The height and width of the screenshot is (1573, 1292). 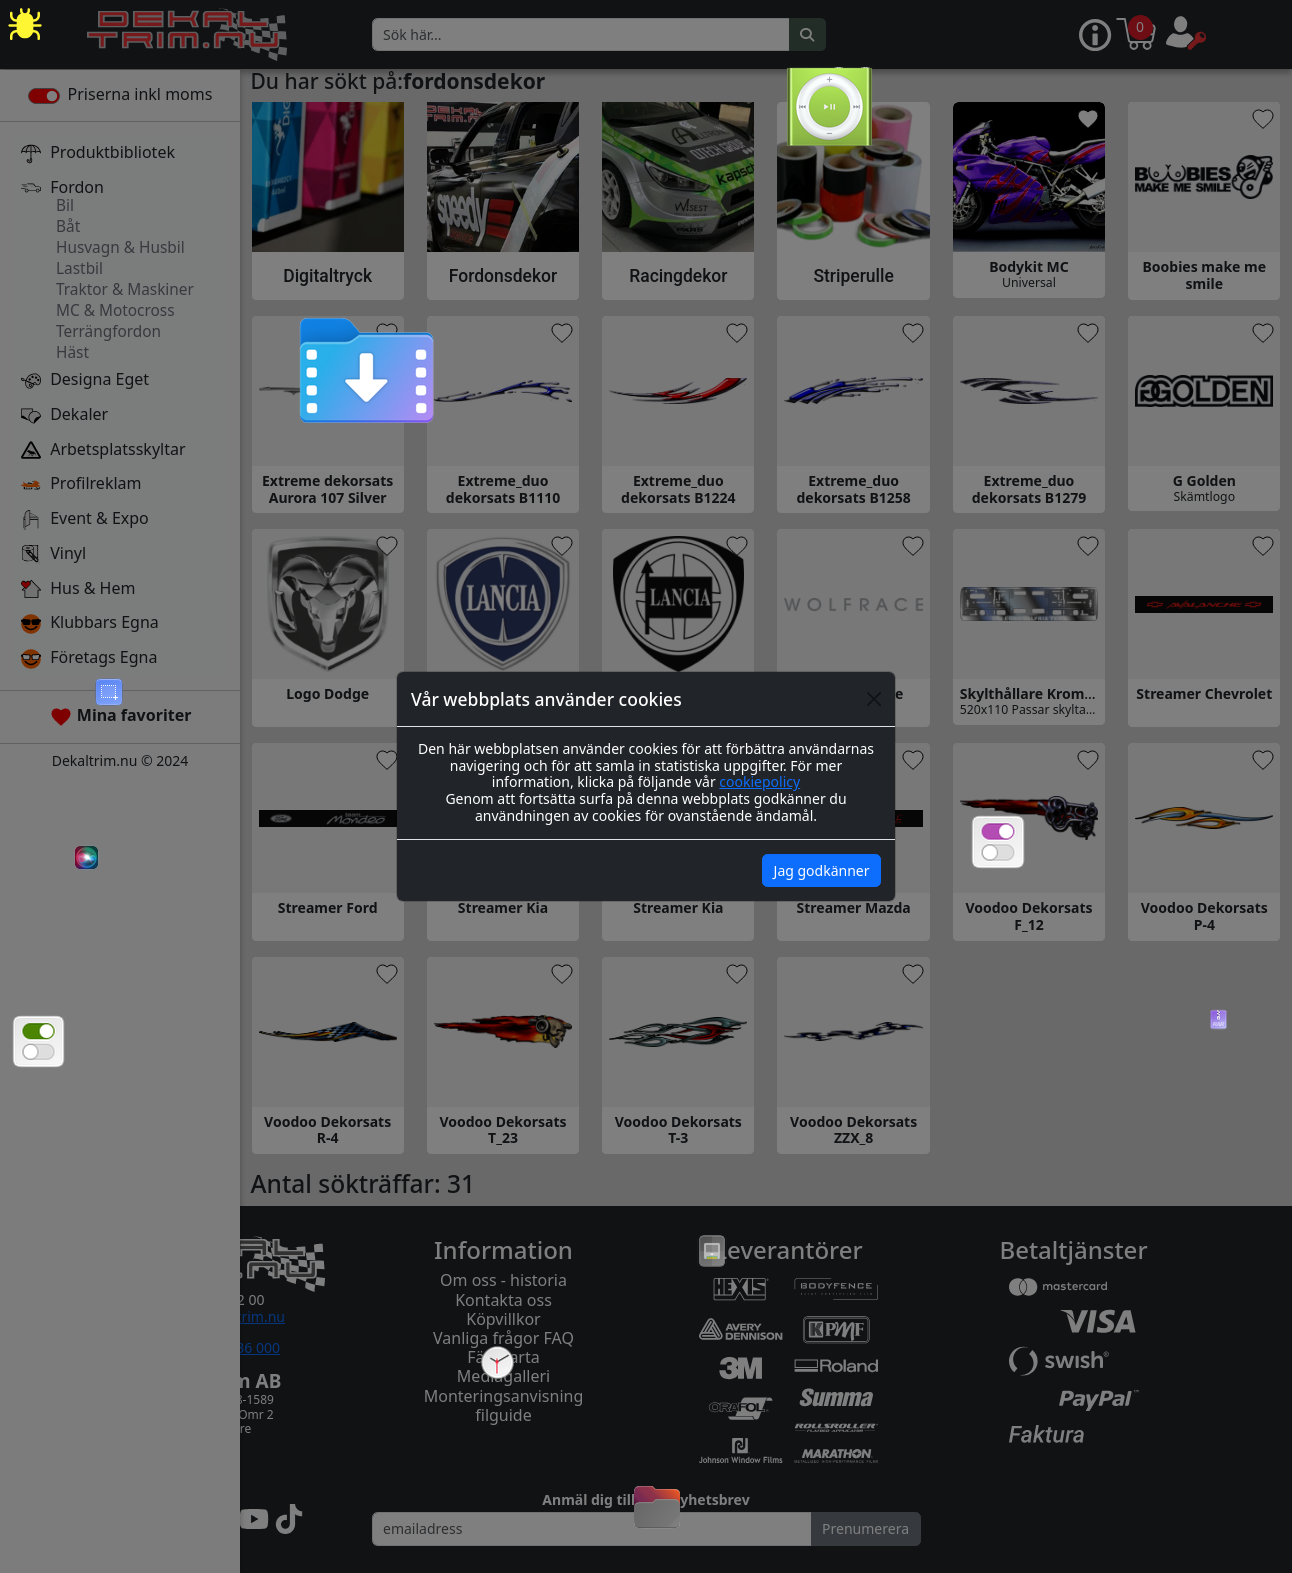 I want to click on take a screenshot, so click(x=109, y=692).